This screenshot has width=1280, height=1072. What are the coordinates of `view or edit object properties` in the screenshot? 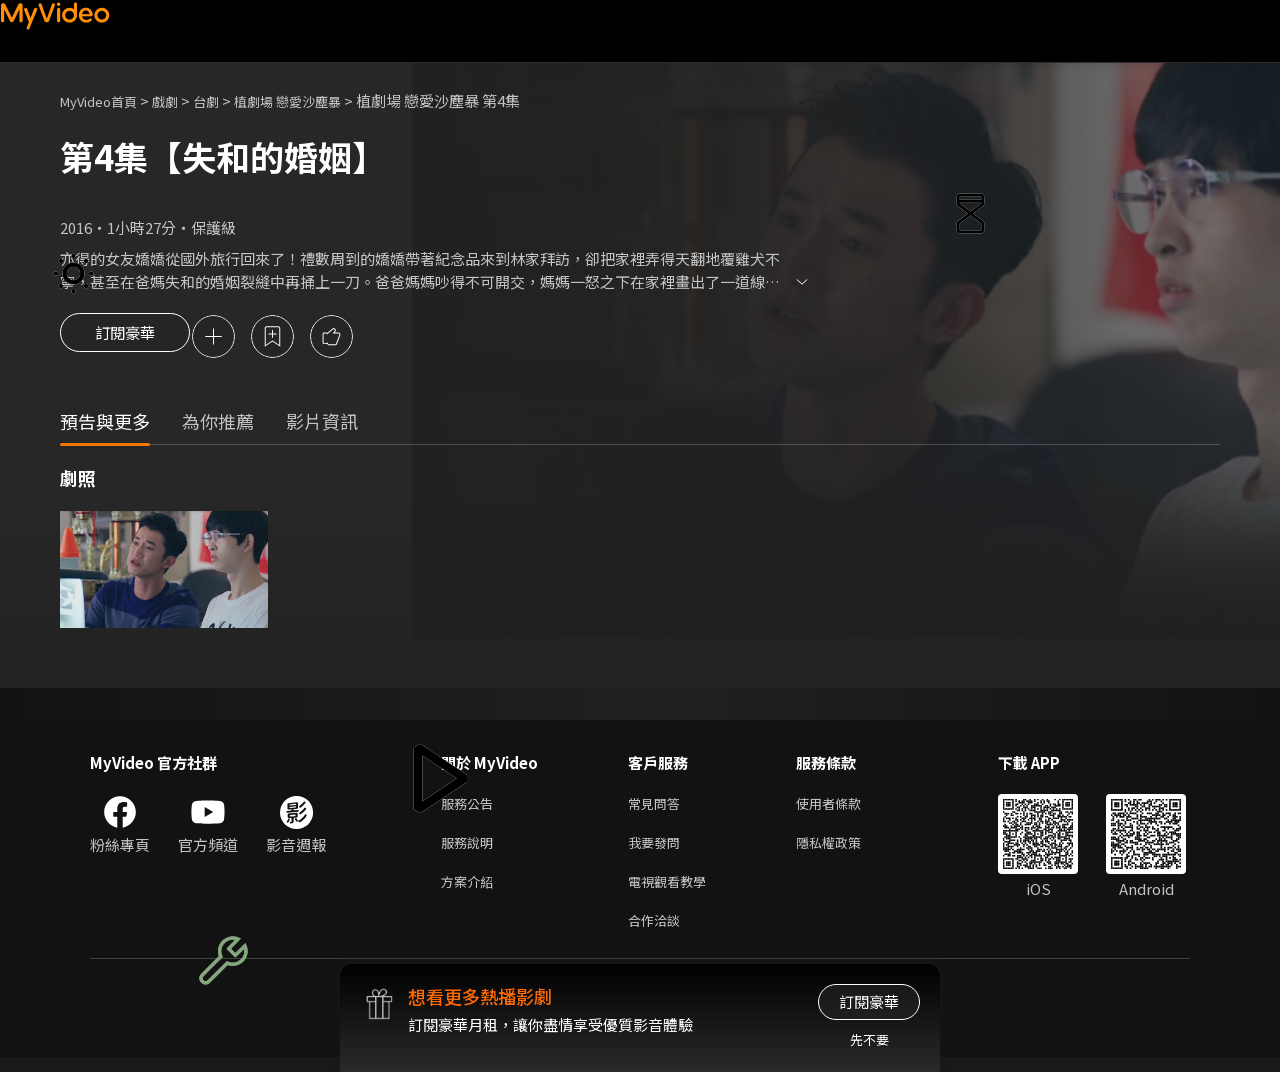 It's located at (223, 960).